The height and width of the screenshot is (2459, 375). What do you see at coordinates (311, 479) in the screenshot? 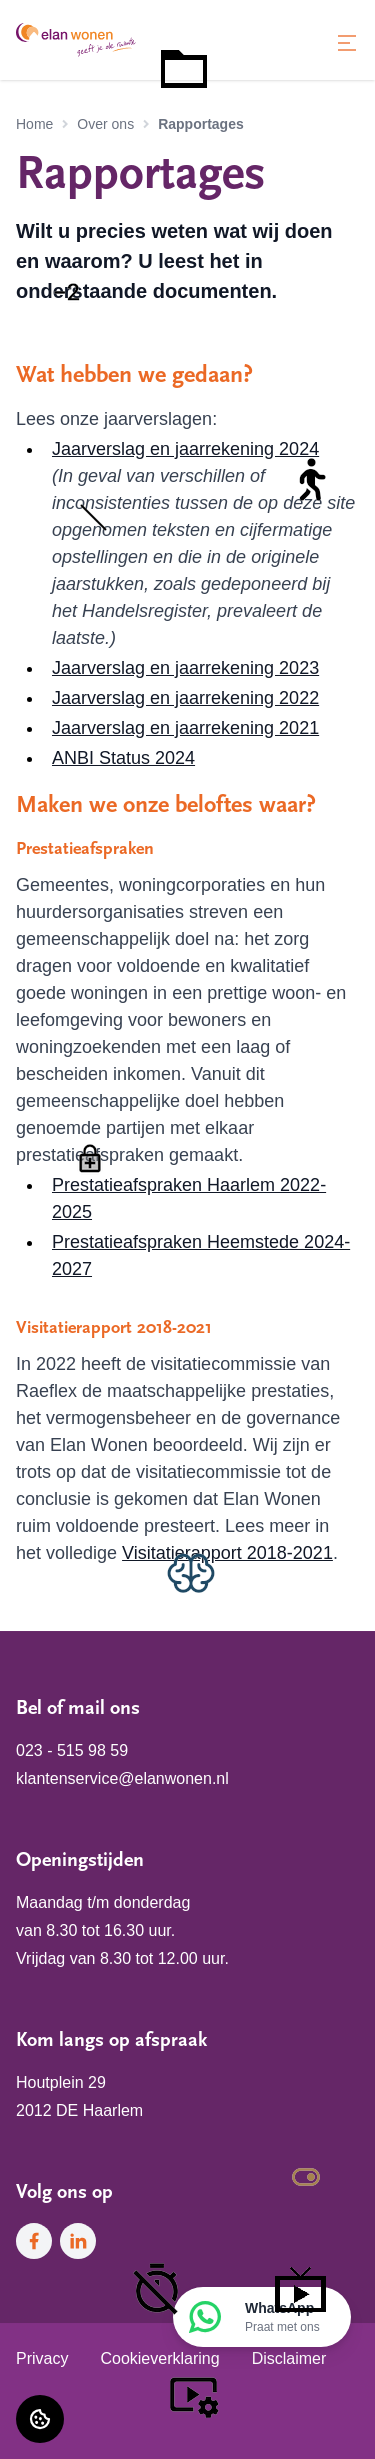
I see `walking directions or pedestrian navigation mode` at bounding box center [311, 479].